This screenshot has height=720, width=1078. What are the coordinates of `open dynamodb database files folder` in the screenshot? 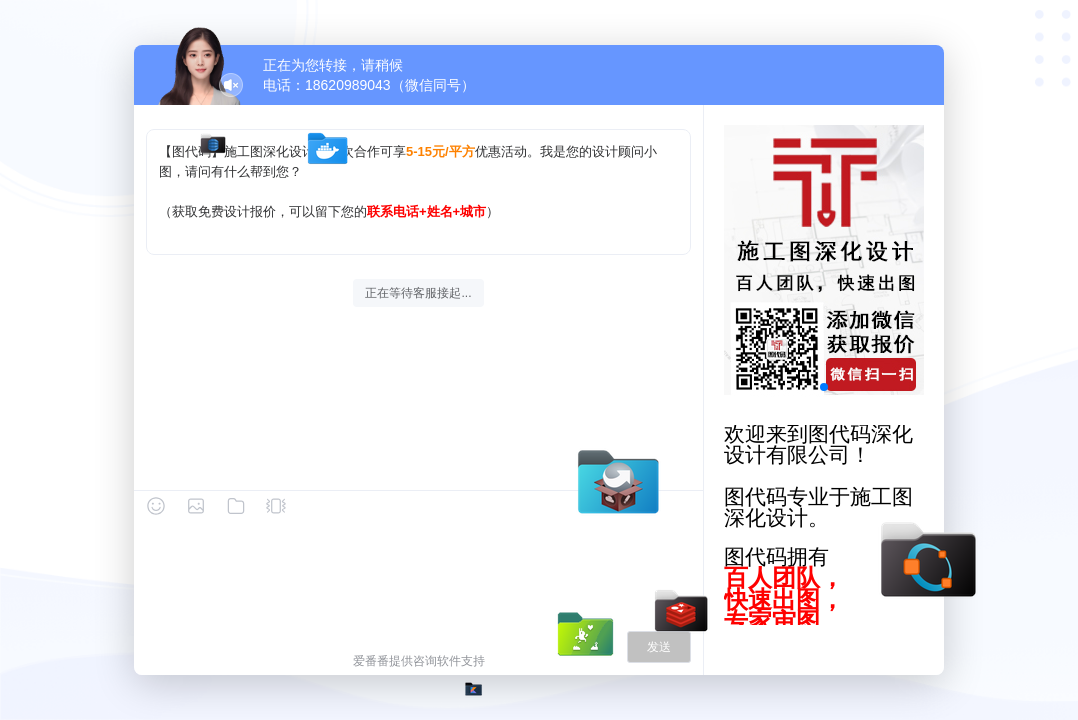 It's located at (213, 144).